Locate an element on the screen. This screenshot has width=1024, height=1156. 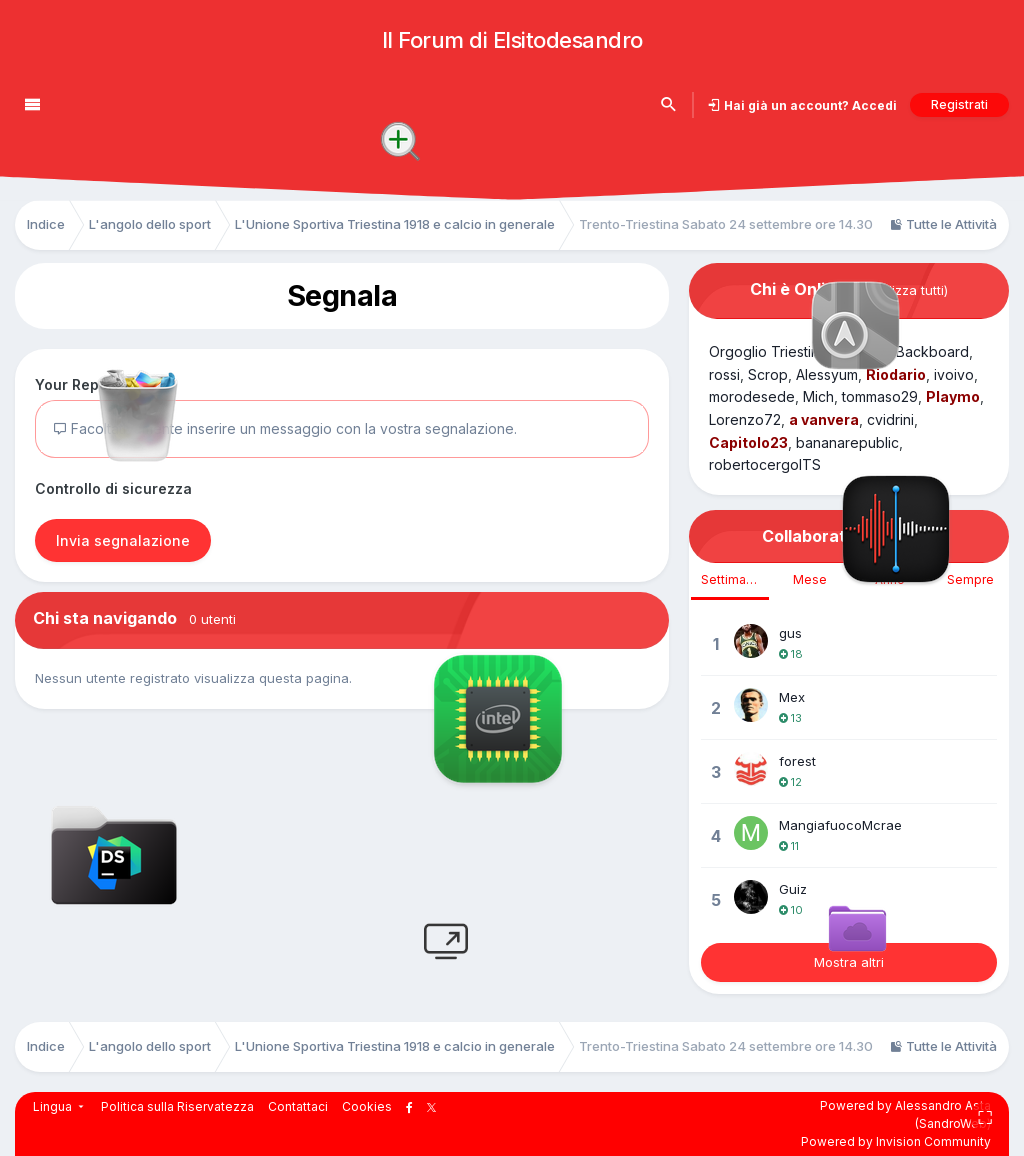
access cloud-synced files and folders is located at coordinates (857, 928).